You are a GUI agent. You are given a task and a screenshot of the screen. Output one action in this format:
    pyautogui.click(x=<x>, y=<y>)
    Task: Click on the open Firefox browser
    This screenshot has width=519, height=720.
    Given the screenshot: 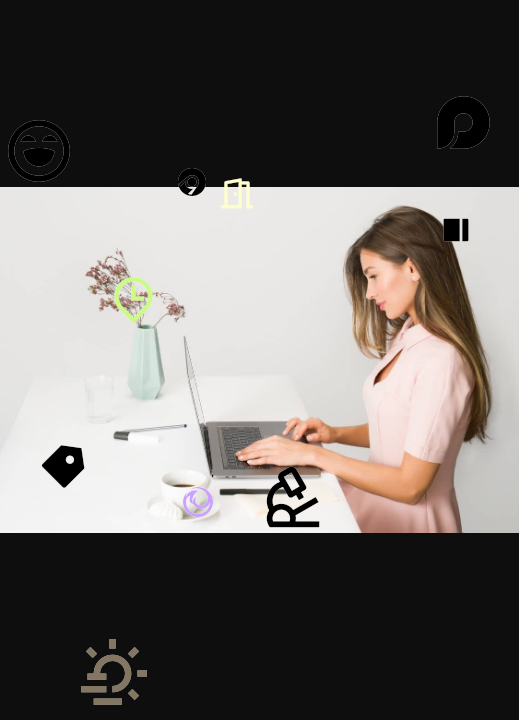 What is the action you would take?
    pyautogui.click(x=198, y=502)
    